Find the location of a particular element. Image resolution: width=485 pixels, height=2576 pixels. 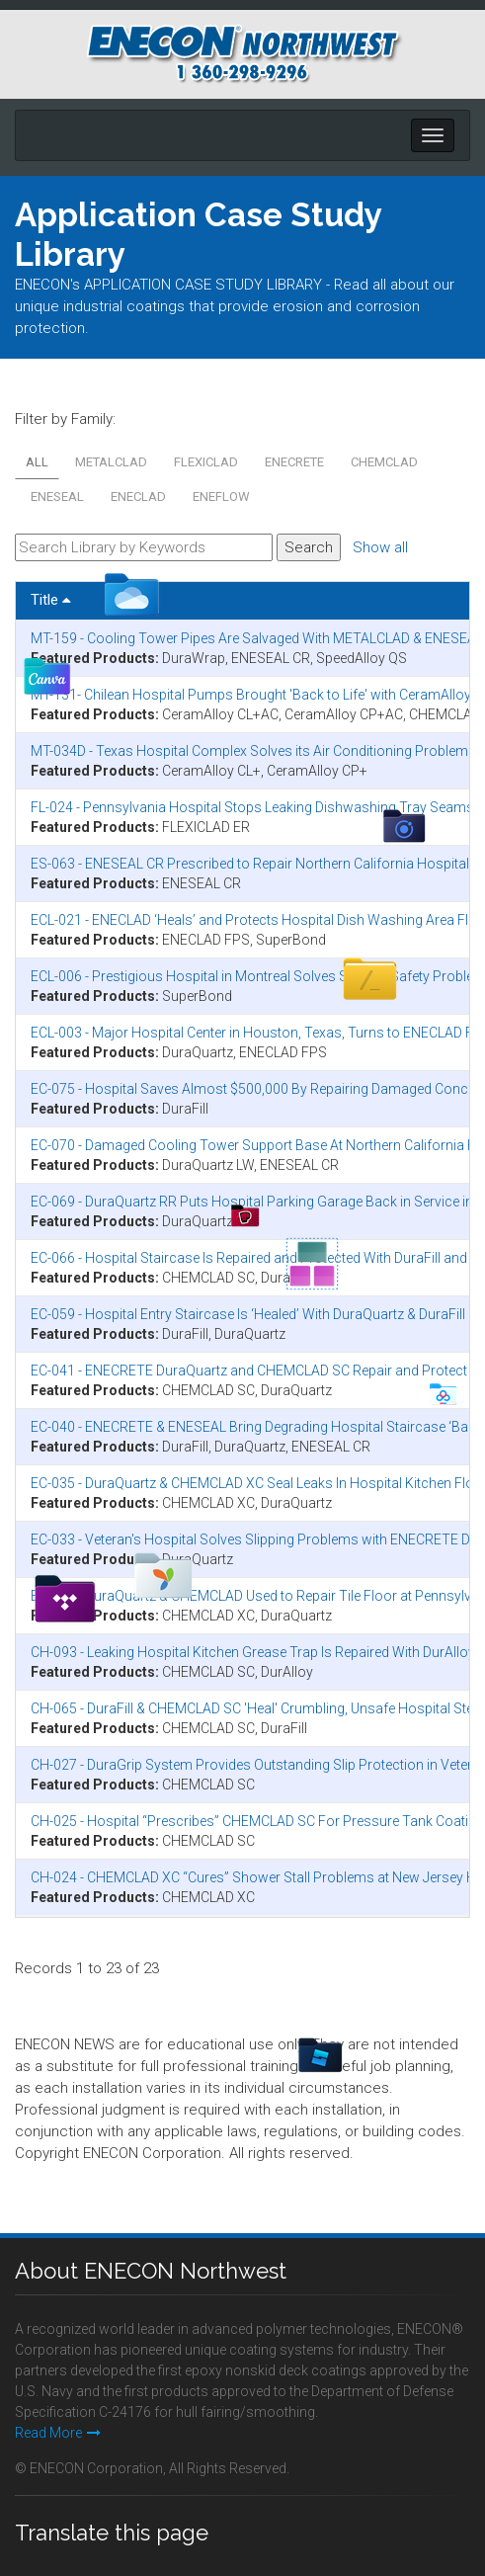

open PewDiePie-themed content folder is located at coordinates (245, 1216).